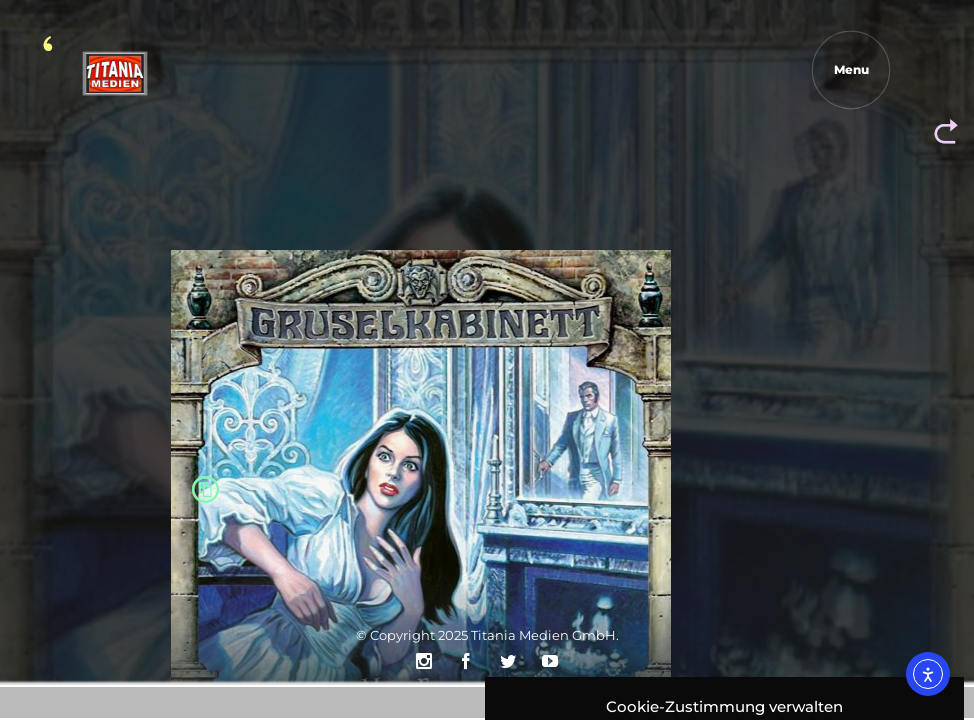  What do you see at coordinates (48, 44) in the screenshot?
I see `insert a block quote or citation` at bounding box center [48, 44].